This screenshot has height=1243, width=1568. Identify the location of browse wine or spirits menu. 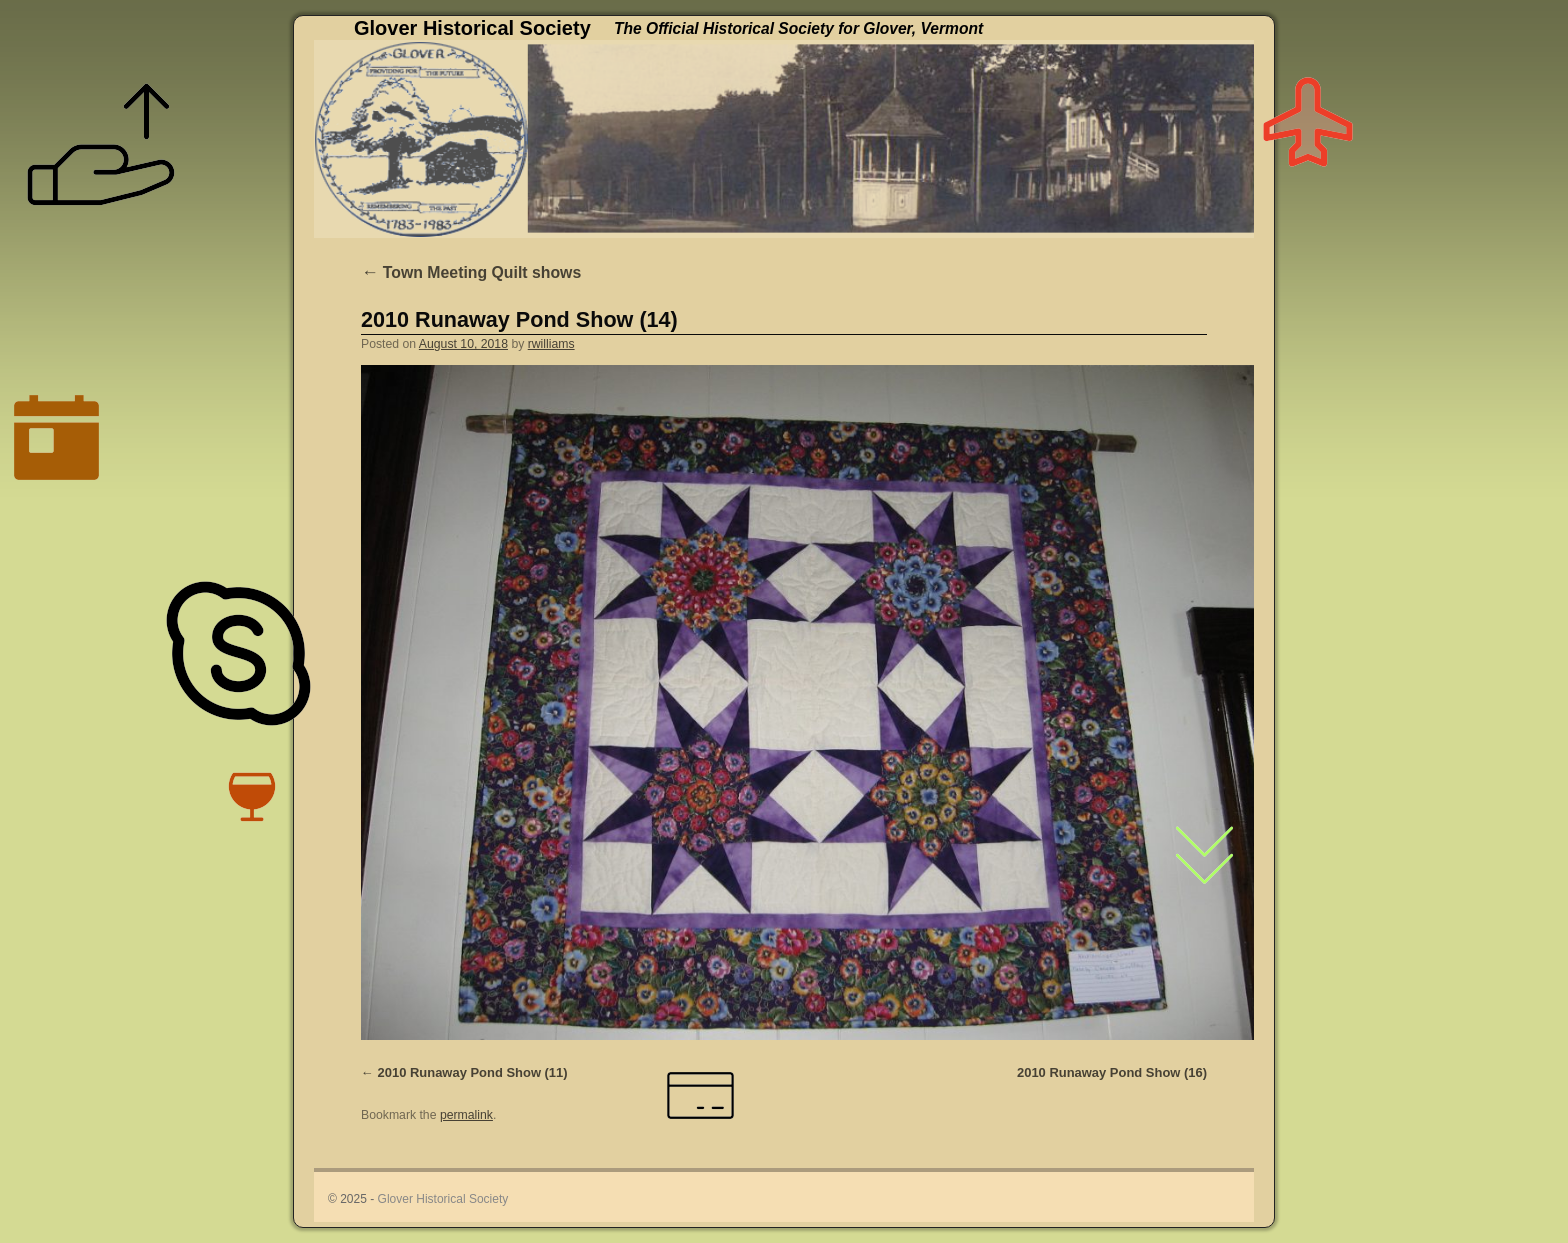
(252, 796).